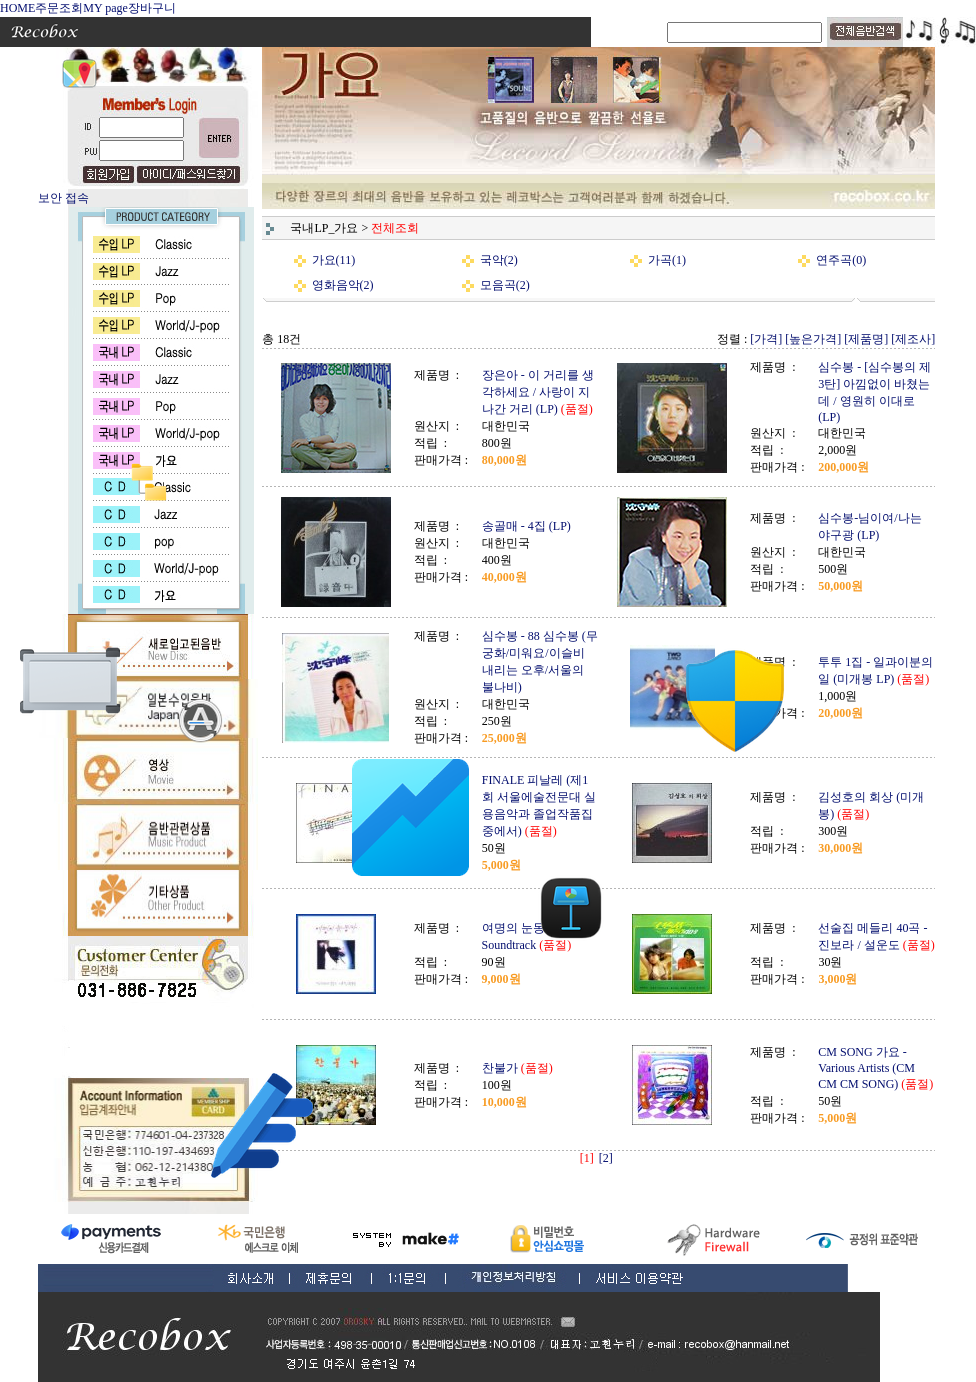  I want to click on access device settings, so click(70, 682).